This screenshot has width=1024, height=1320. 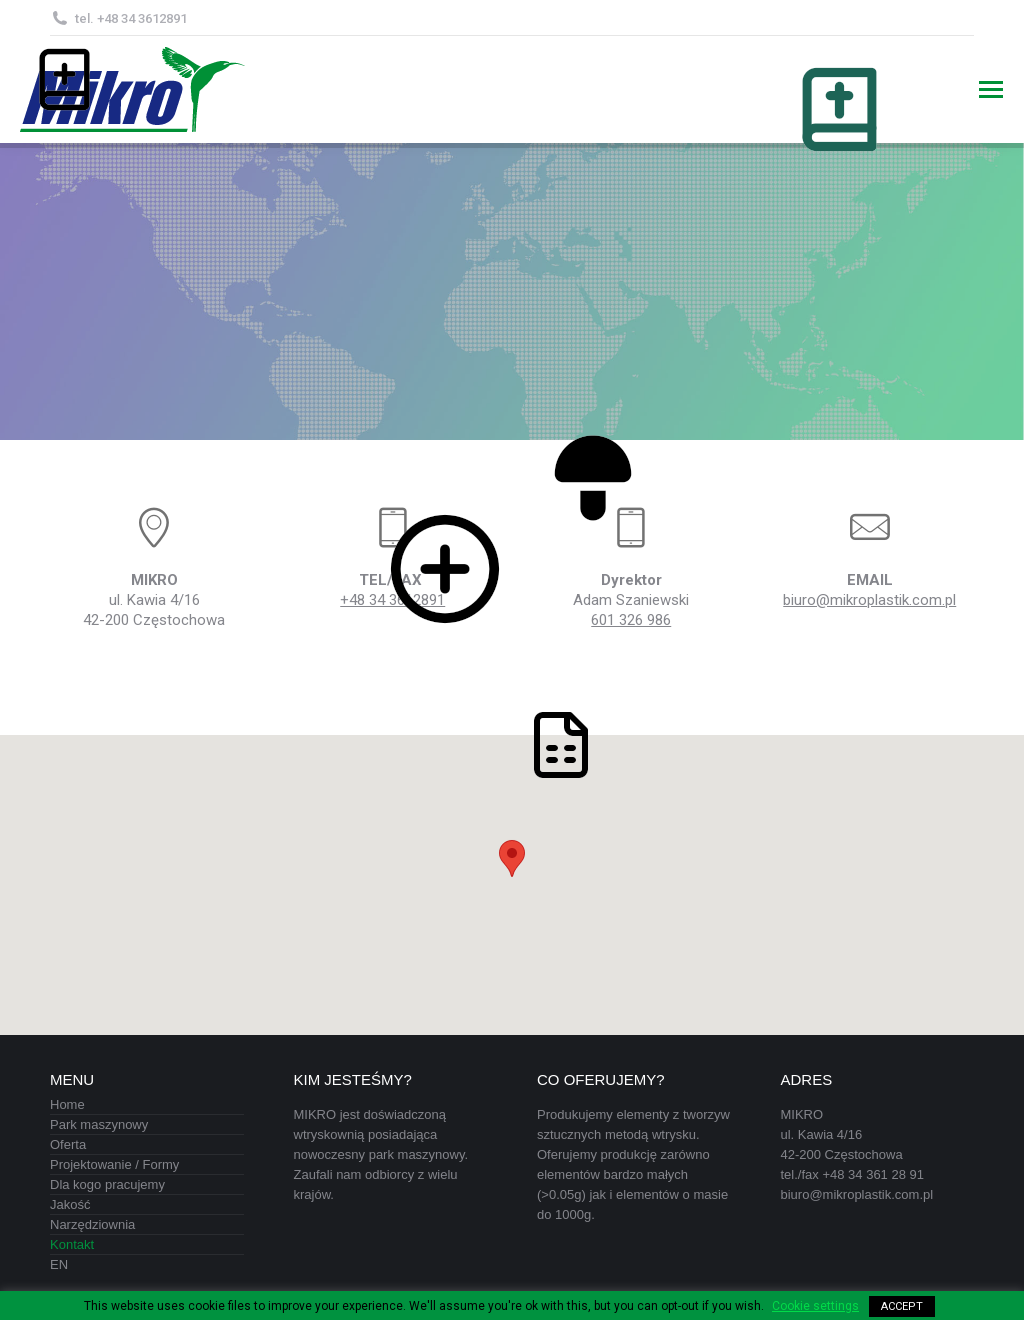 What do you see at coordinates (593, 478) in the screenshot?
I see `browse or access food/ingredient categories` at bounding box center [593, 478].